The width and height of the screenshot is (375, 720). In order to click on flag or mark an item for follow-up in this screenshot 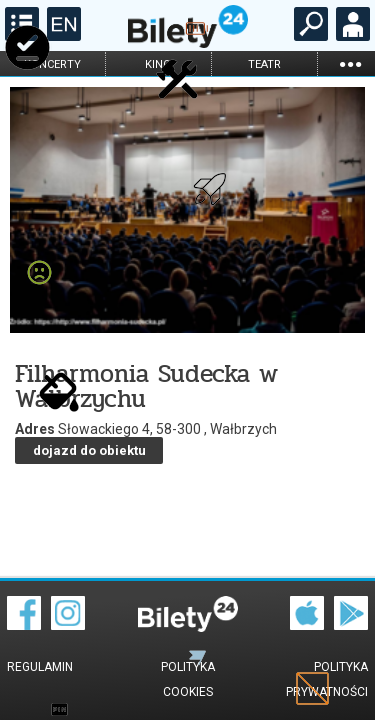, I will do `click(197, 657)`.